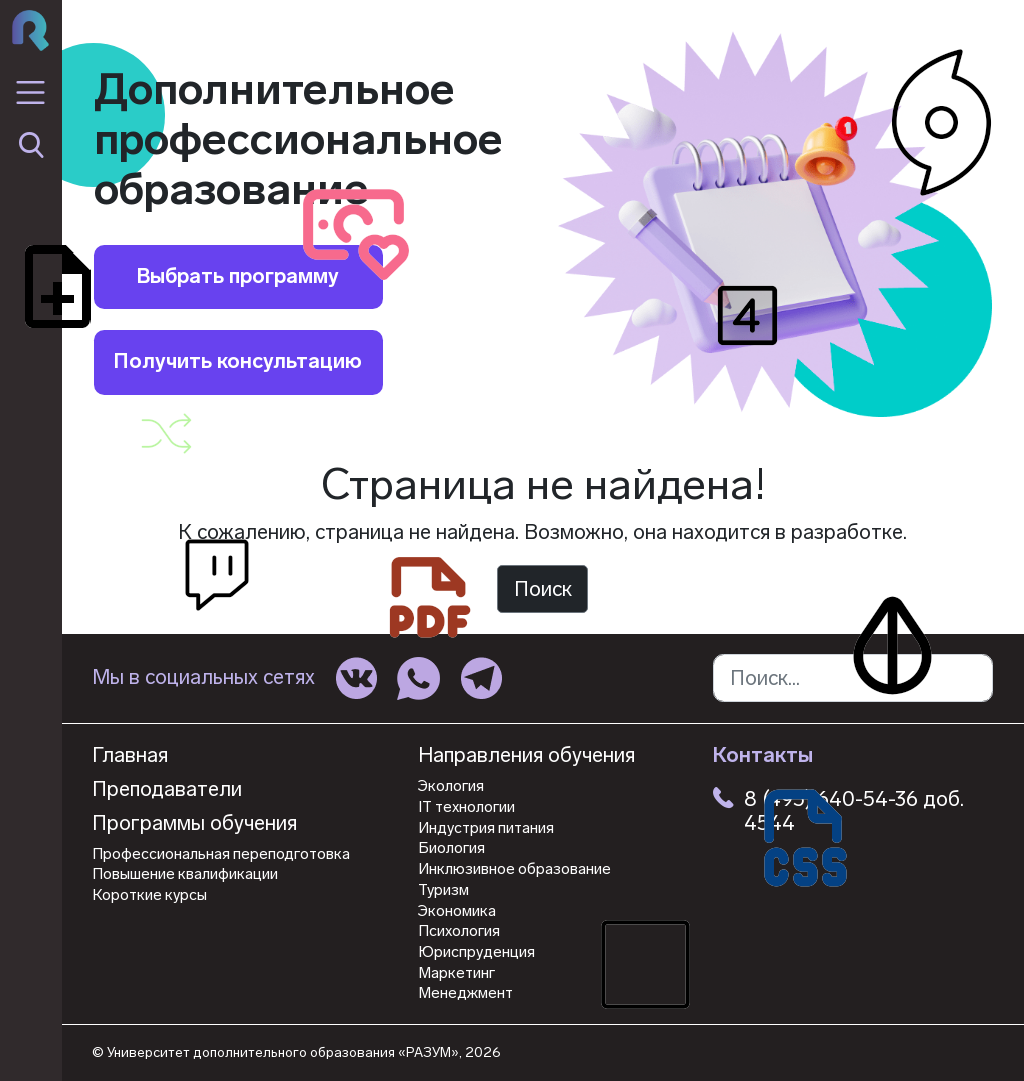 This screenshot has height=1081, width=1024. I want to click on view or open a PDF document, so click(428, 600).